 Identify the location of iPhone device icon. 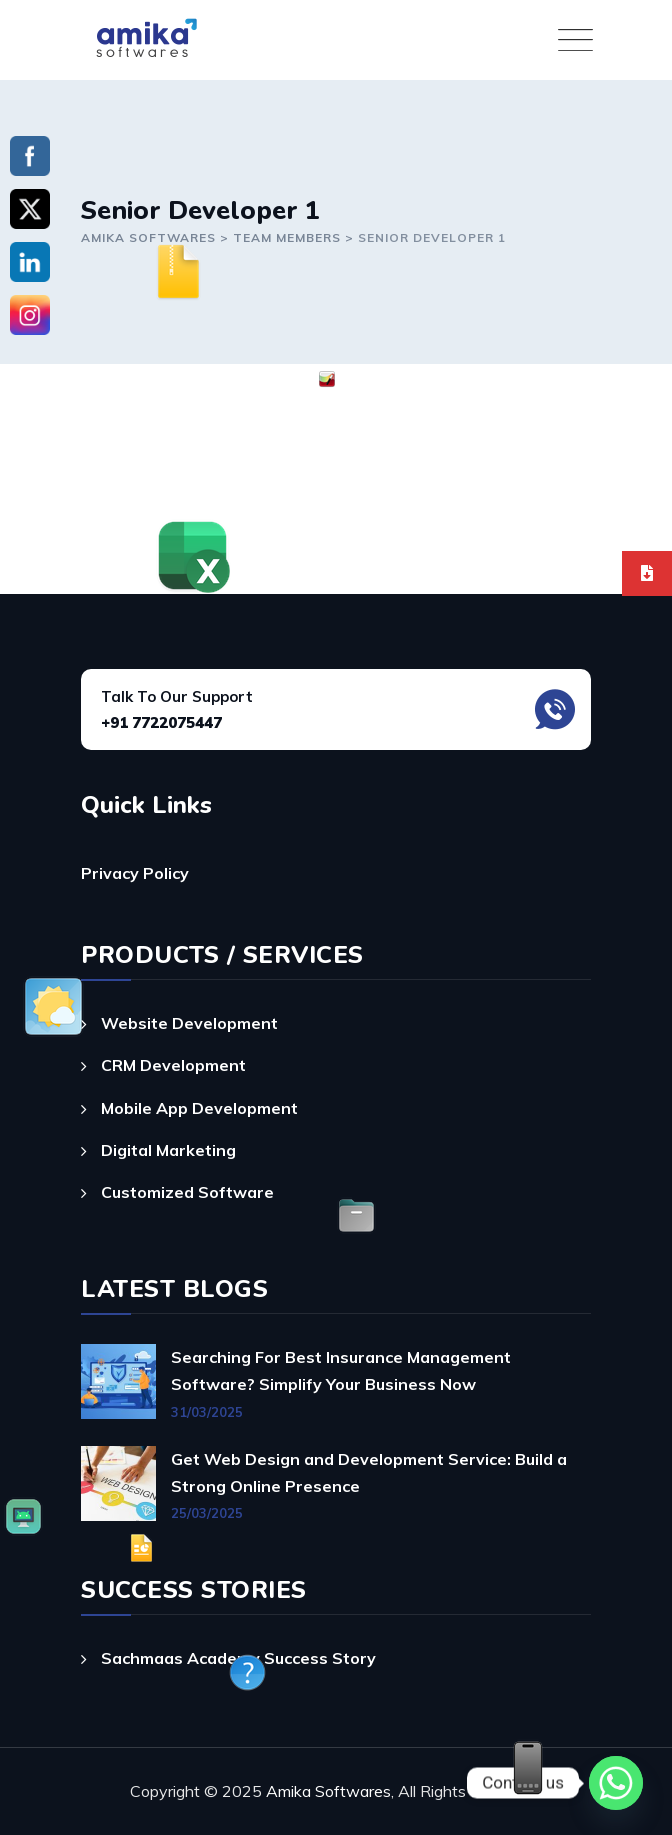
(528, 1768).